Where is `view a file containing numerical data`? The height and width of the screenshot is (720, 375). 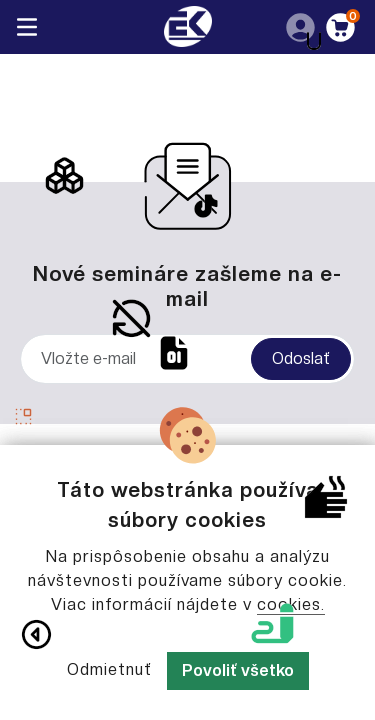
view a file containing numerical data is located at coordinates (174, 353).